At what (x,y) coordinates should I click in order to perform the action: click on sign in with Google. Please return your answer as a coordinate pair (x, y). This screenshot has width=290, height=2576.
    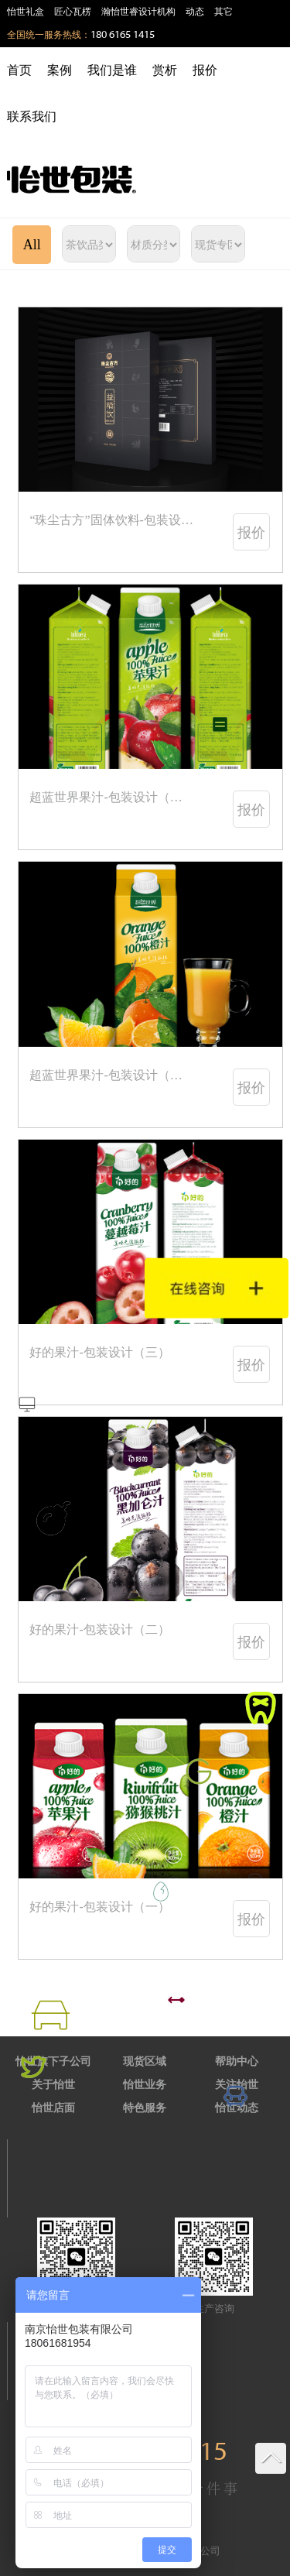
    Looking at the image, I should click on (199, 1772).